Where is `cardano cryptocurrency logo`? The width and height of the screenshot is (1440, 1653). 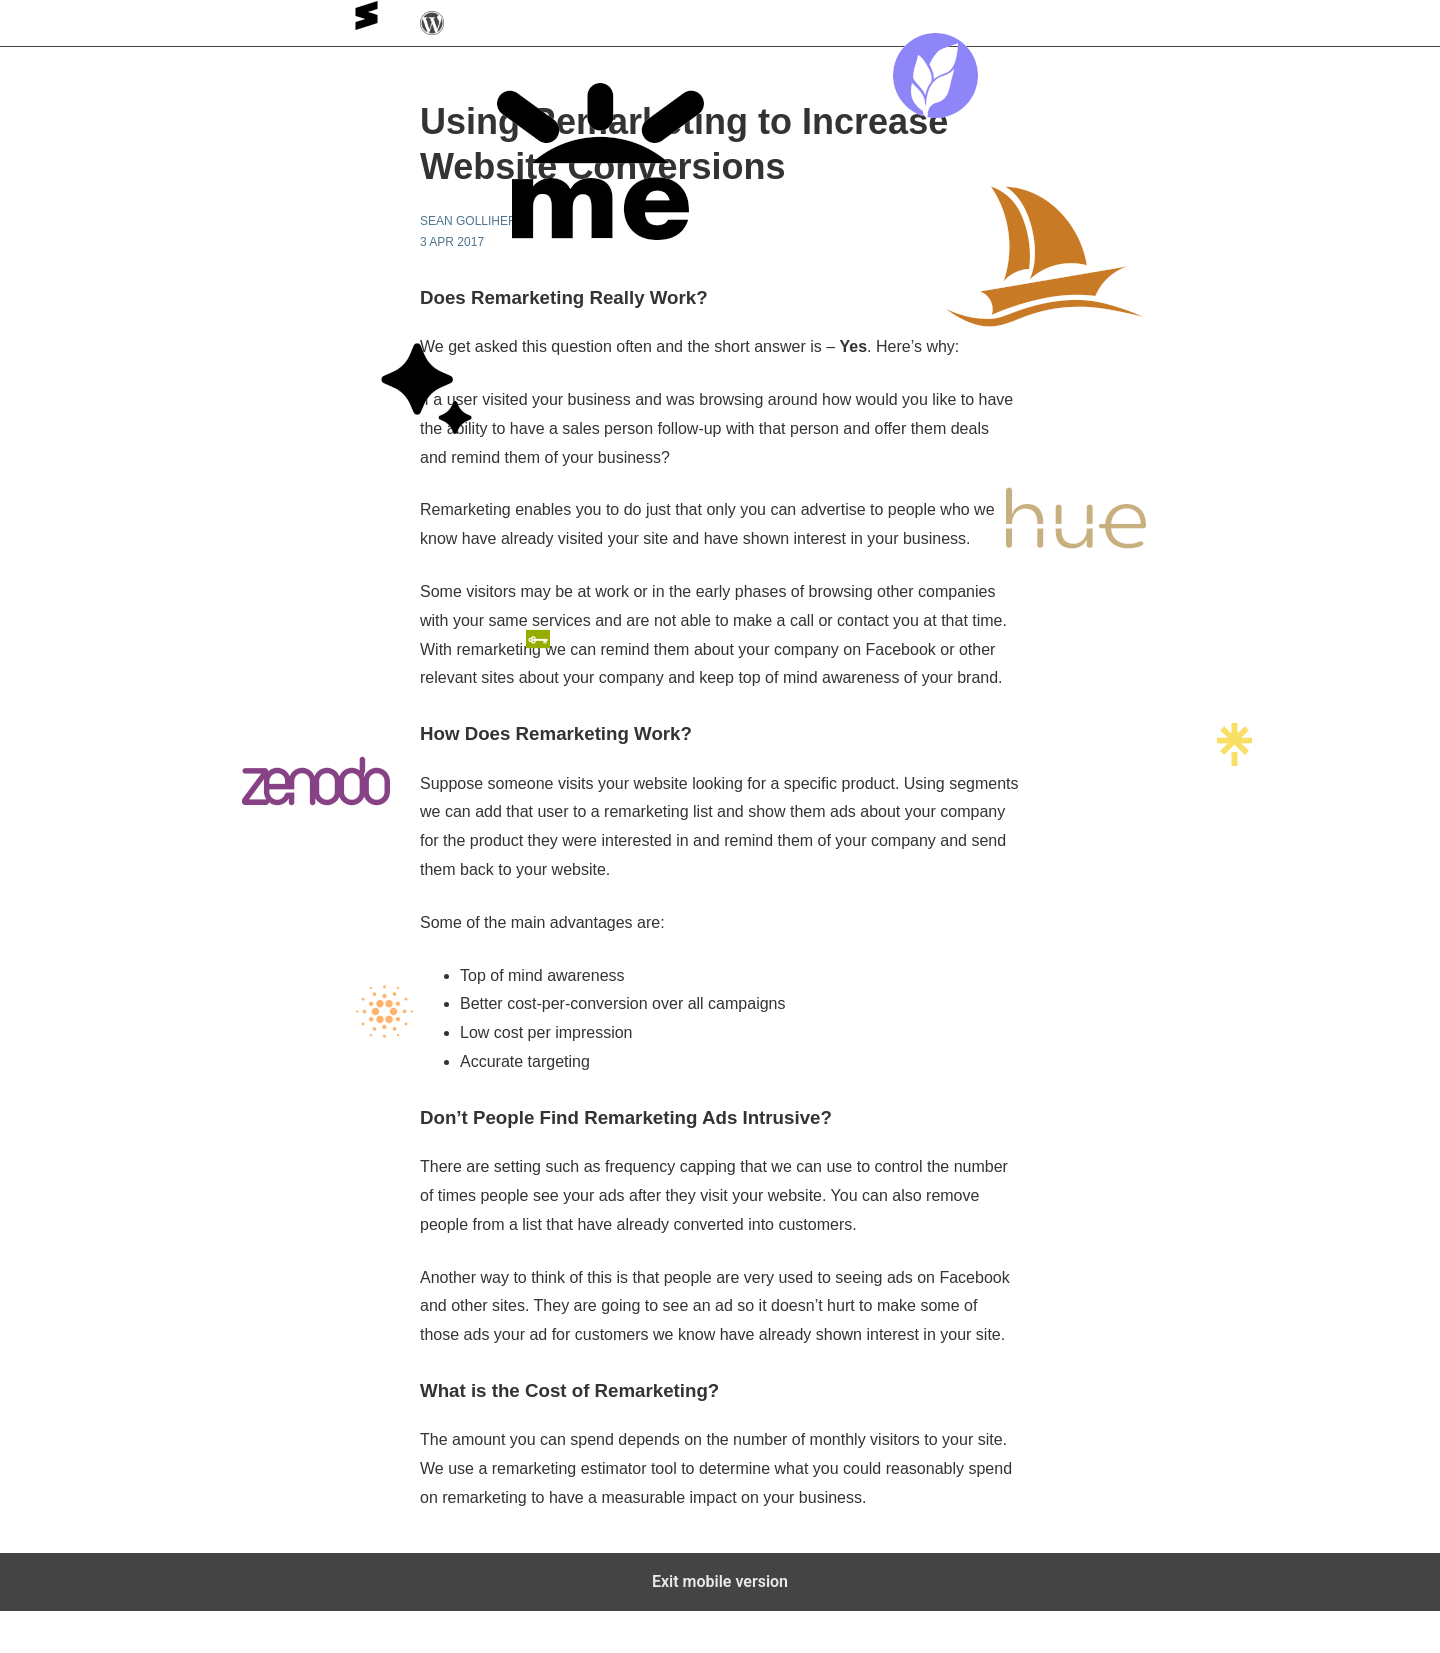 cardano cryptocurrency logo is located at coordinates (384, 1011).